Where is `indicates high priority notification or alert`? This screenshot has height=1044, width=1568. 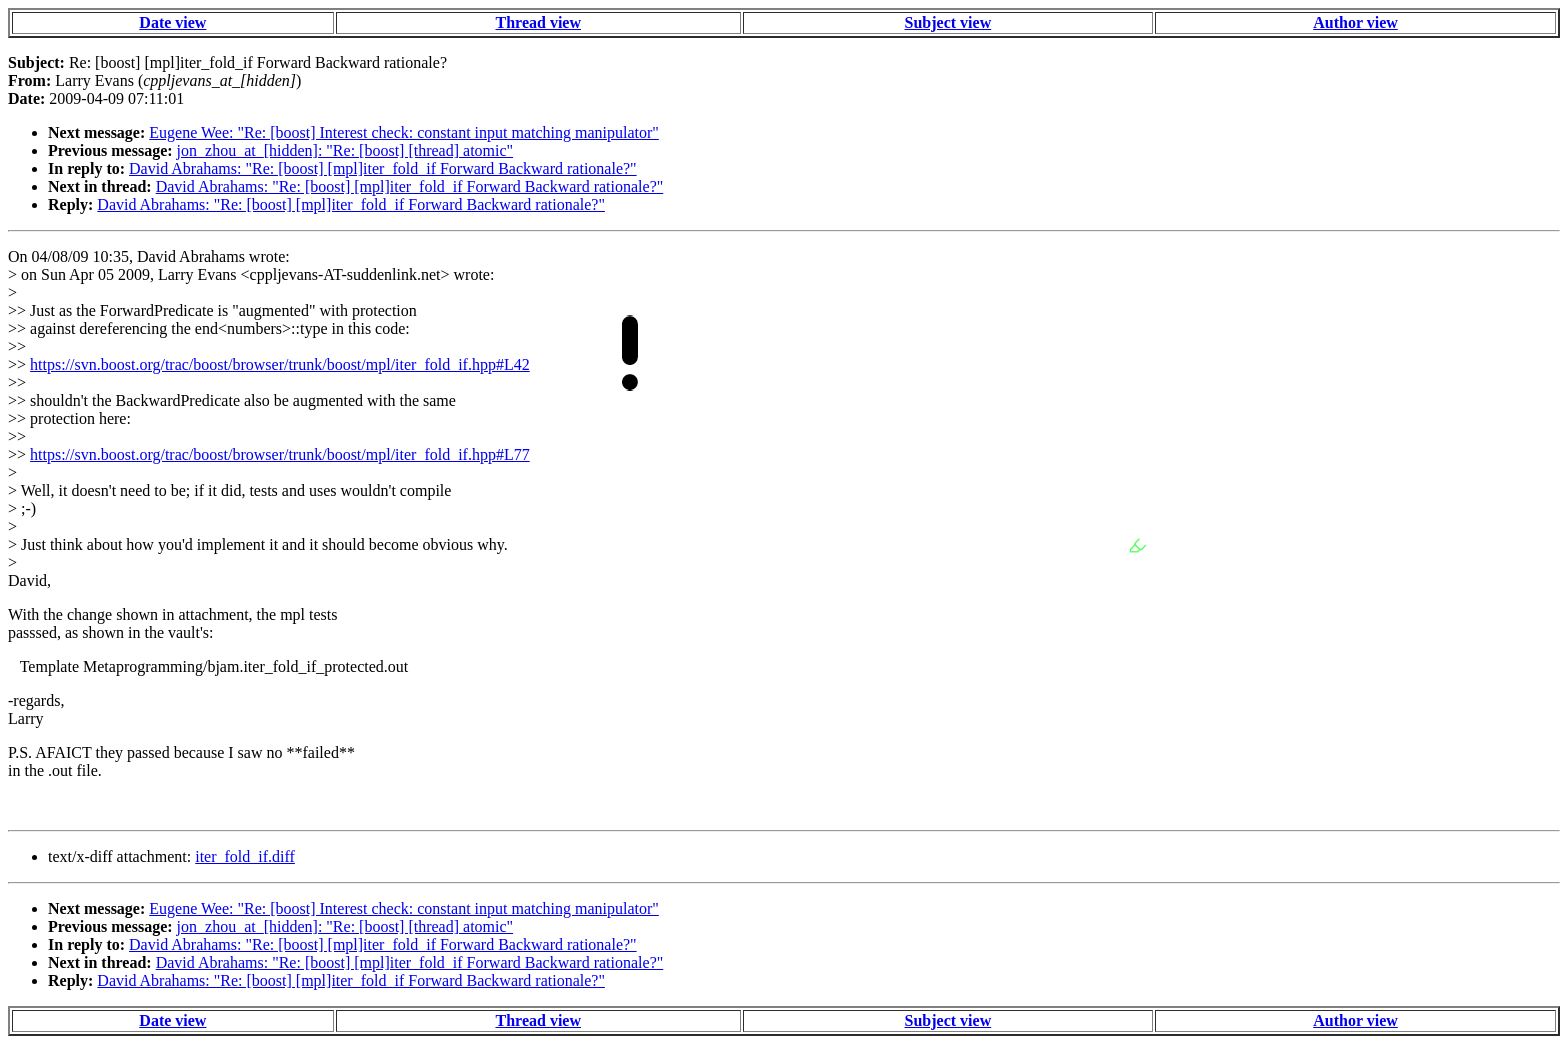
indicates high priority notification or alert is located at coordinates (630, 353).